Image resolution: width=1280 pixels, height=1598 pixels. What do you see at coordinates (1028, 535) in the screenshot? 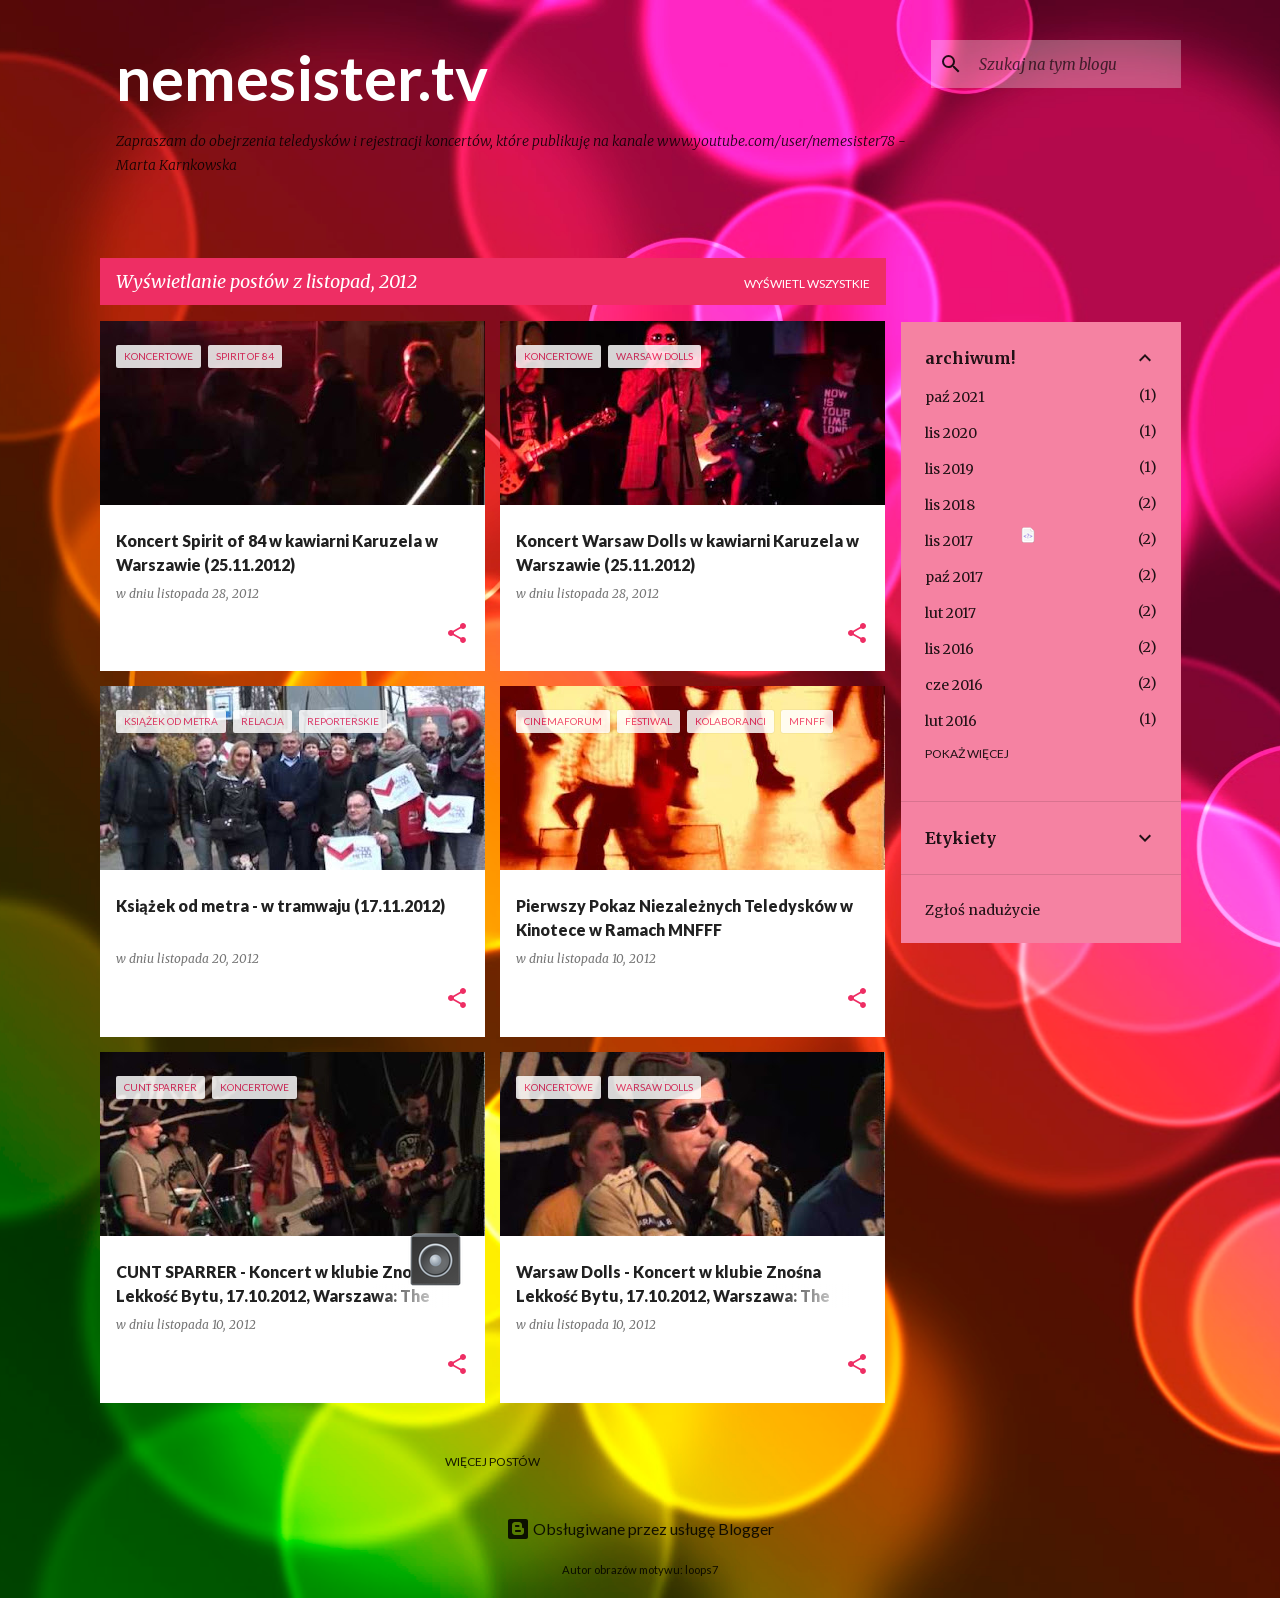
I see `a PHP source code file` at bounding box center [1028, 535].